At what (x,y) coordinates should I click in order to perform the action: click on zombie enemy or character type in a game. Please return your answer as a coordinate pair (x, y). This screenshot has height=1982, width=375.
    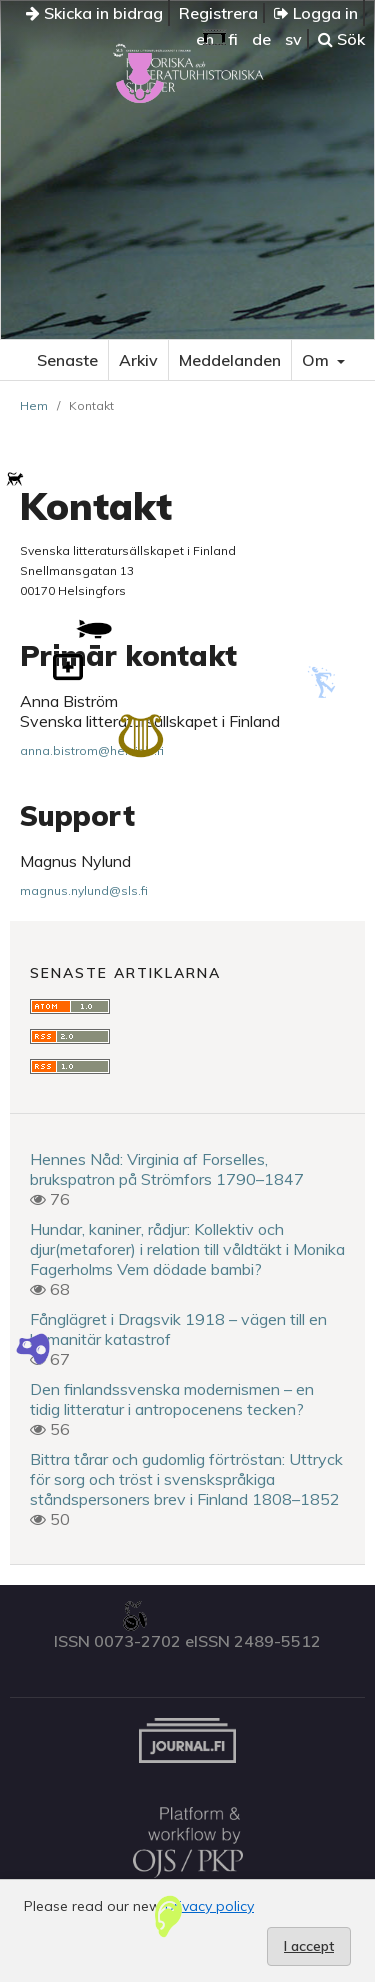
    Looking at the image, I should click on (323, 682).